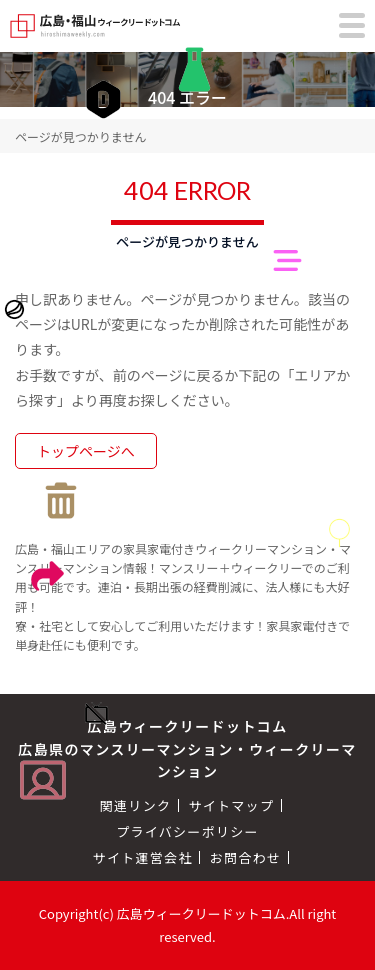 This screenshot has width=375, height=970. What do you see at coordinates (103, 99) in the screenshot?
I see `indicates a "D" grade or rating level` at bounding box center [103, 99].